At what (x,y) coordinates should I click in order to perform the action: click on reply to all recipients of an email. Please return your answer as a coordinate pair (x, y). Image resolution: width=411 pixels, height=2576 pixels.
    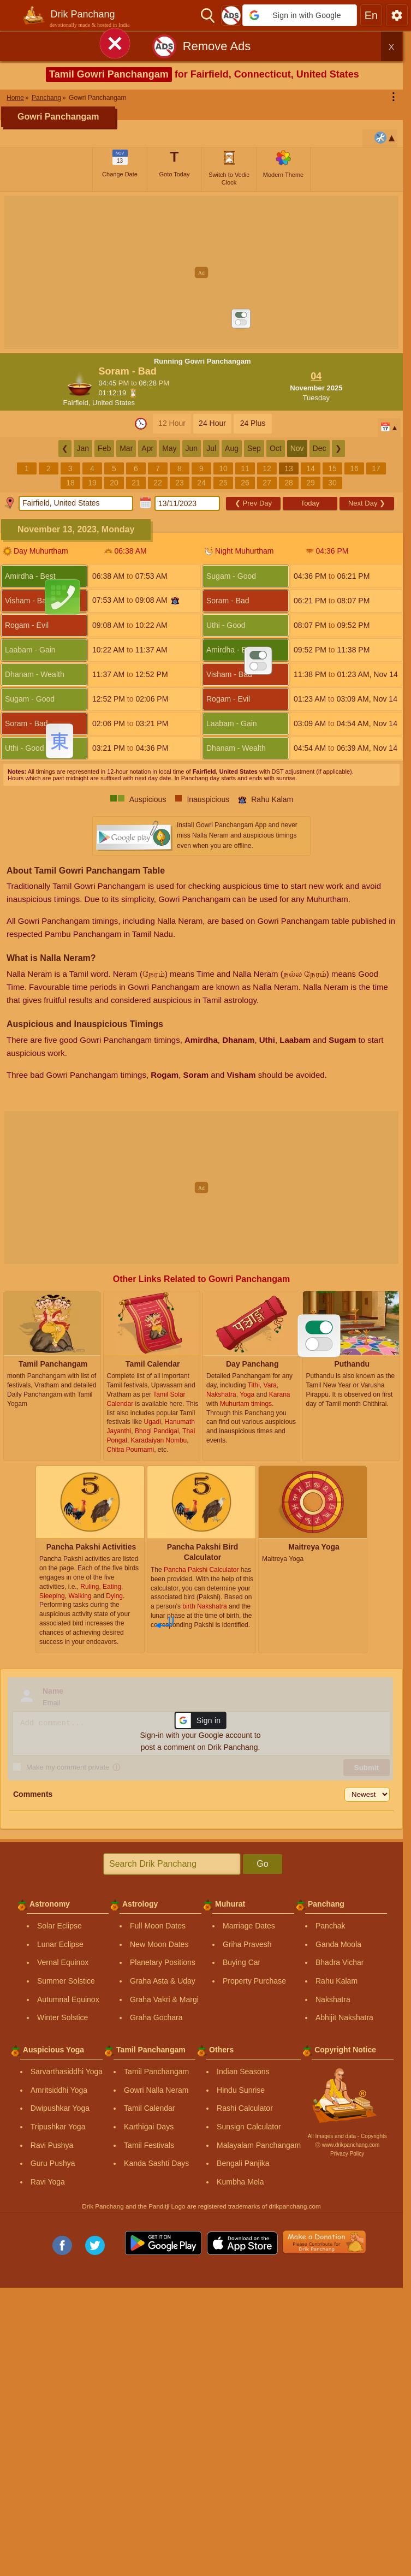
    Looking at the image, I should click on (164, 1621).